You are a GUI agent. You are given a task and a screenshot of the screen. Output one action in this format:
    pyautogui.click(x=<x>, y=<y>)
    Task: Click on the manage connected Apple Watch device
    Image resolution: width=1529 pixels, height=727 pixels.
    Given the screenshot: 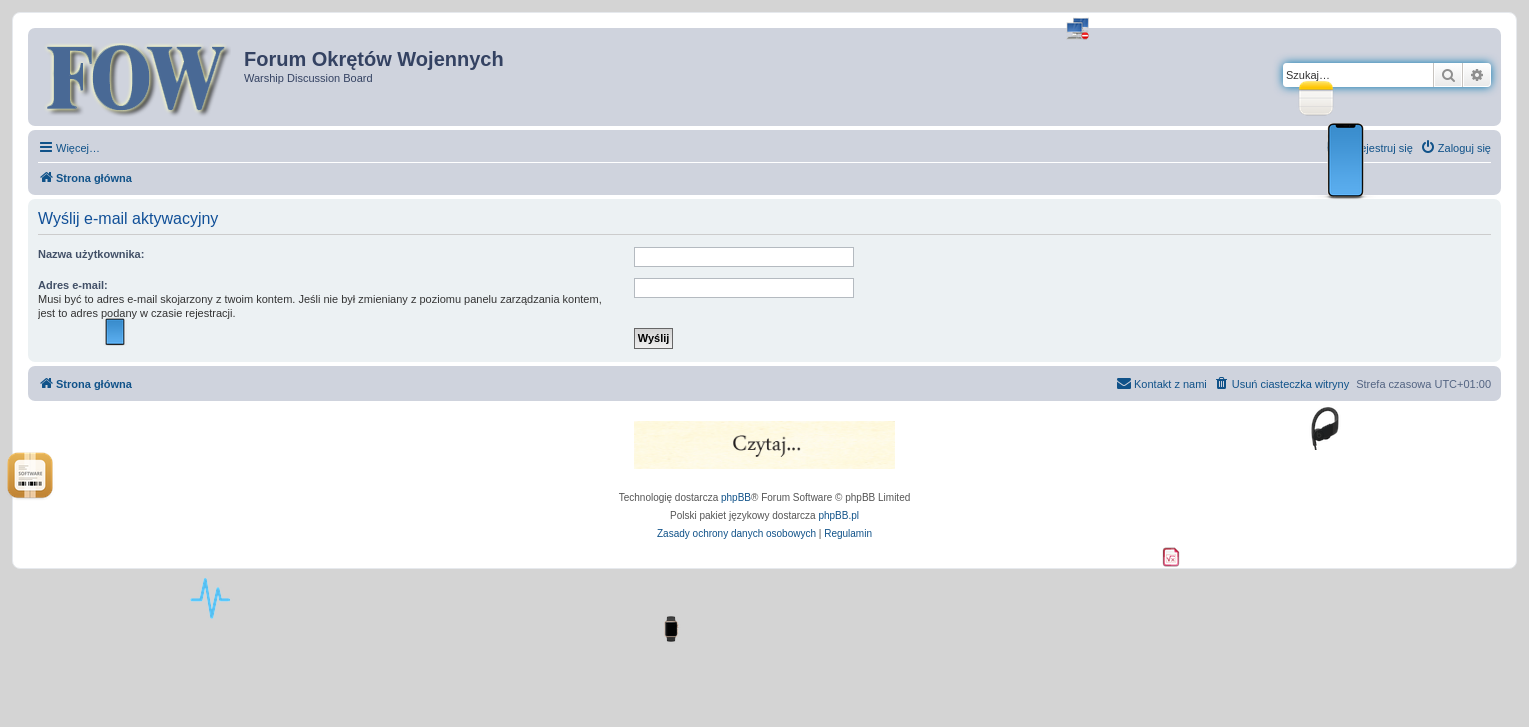 What is the action you would take?
    pyautogui.click(x=671, y=629)
    